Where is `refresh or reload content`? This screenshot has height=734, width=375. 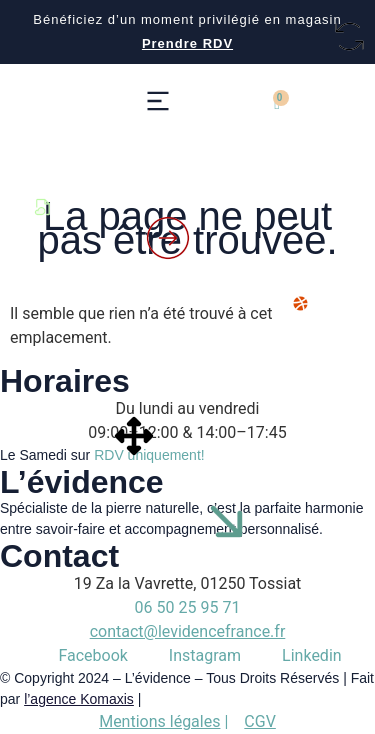
refresh or reload content is located at coordinates (349, 36).